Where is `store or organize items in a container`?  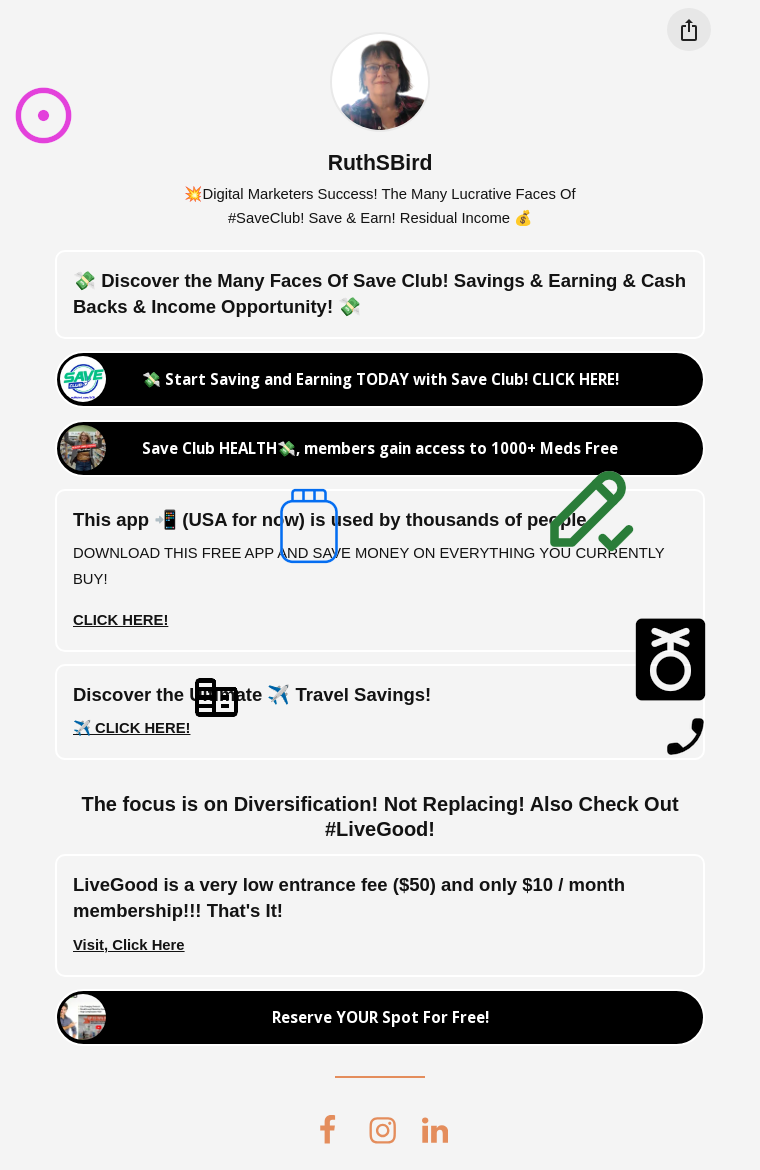 store or organize items in a container is located at coordinates (309, 526).